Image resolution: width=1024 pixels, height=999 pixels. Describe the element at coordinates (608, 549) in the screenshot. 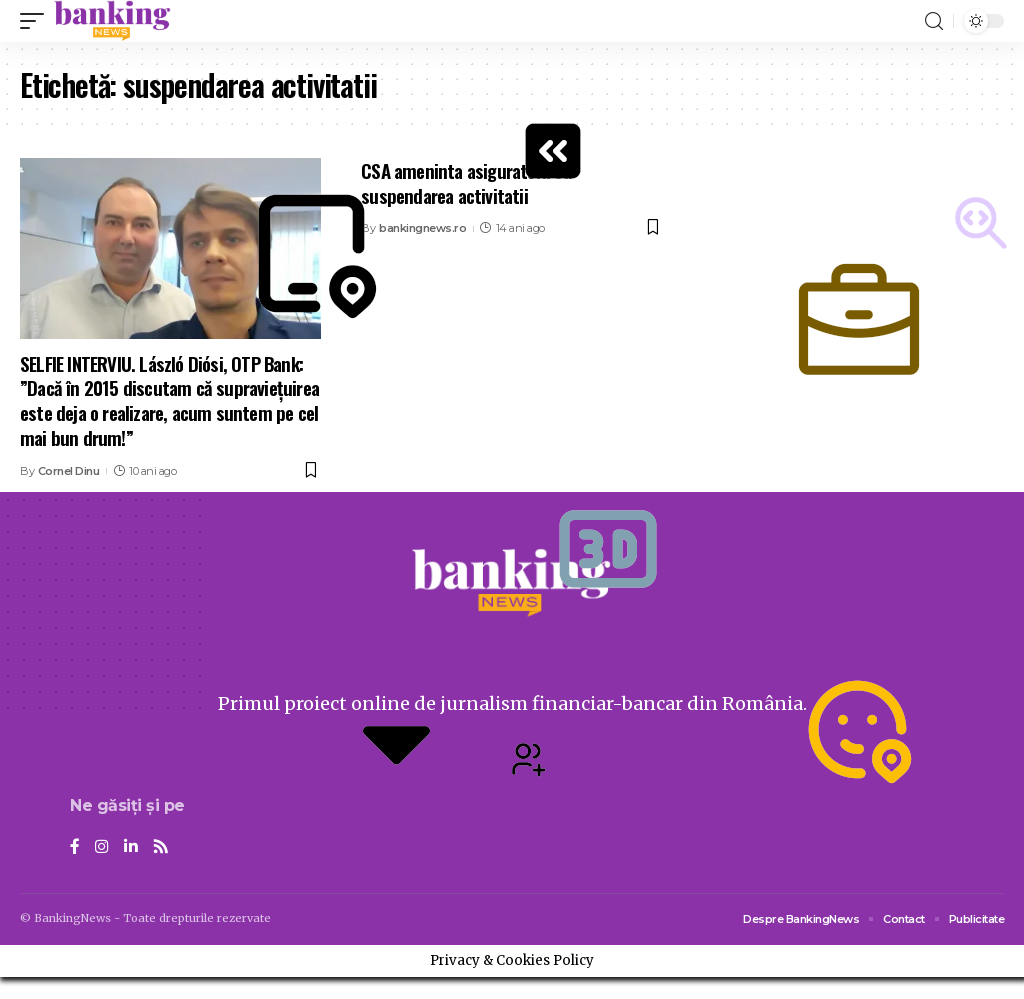

I see `enable 3D viewing mode` at that location.